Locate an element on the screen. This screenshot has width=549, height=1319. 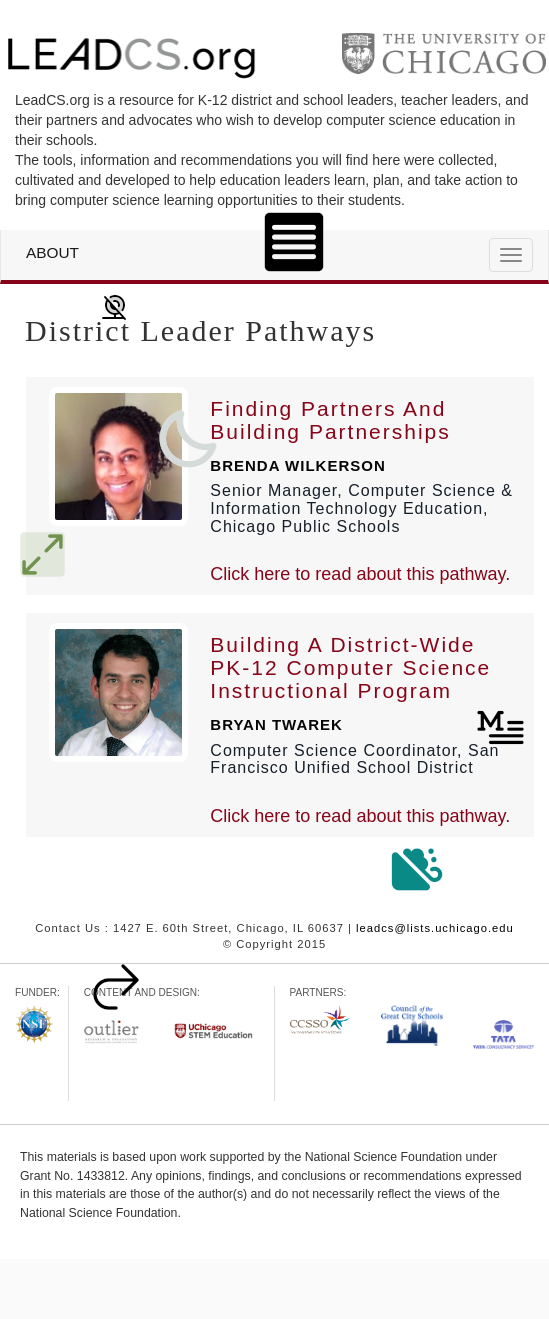
webcam is disabled or turned off is located at coordinates (115, 308).